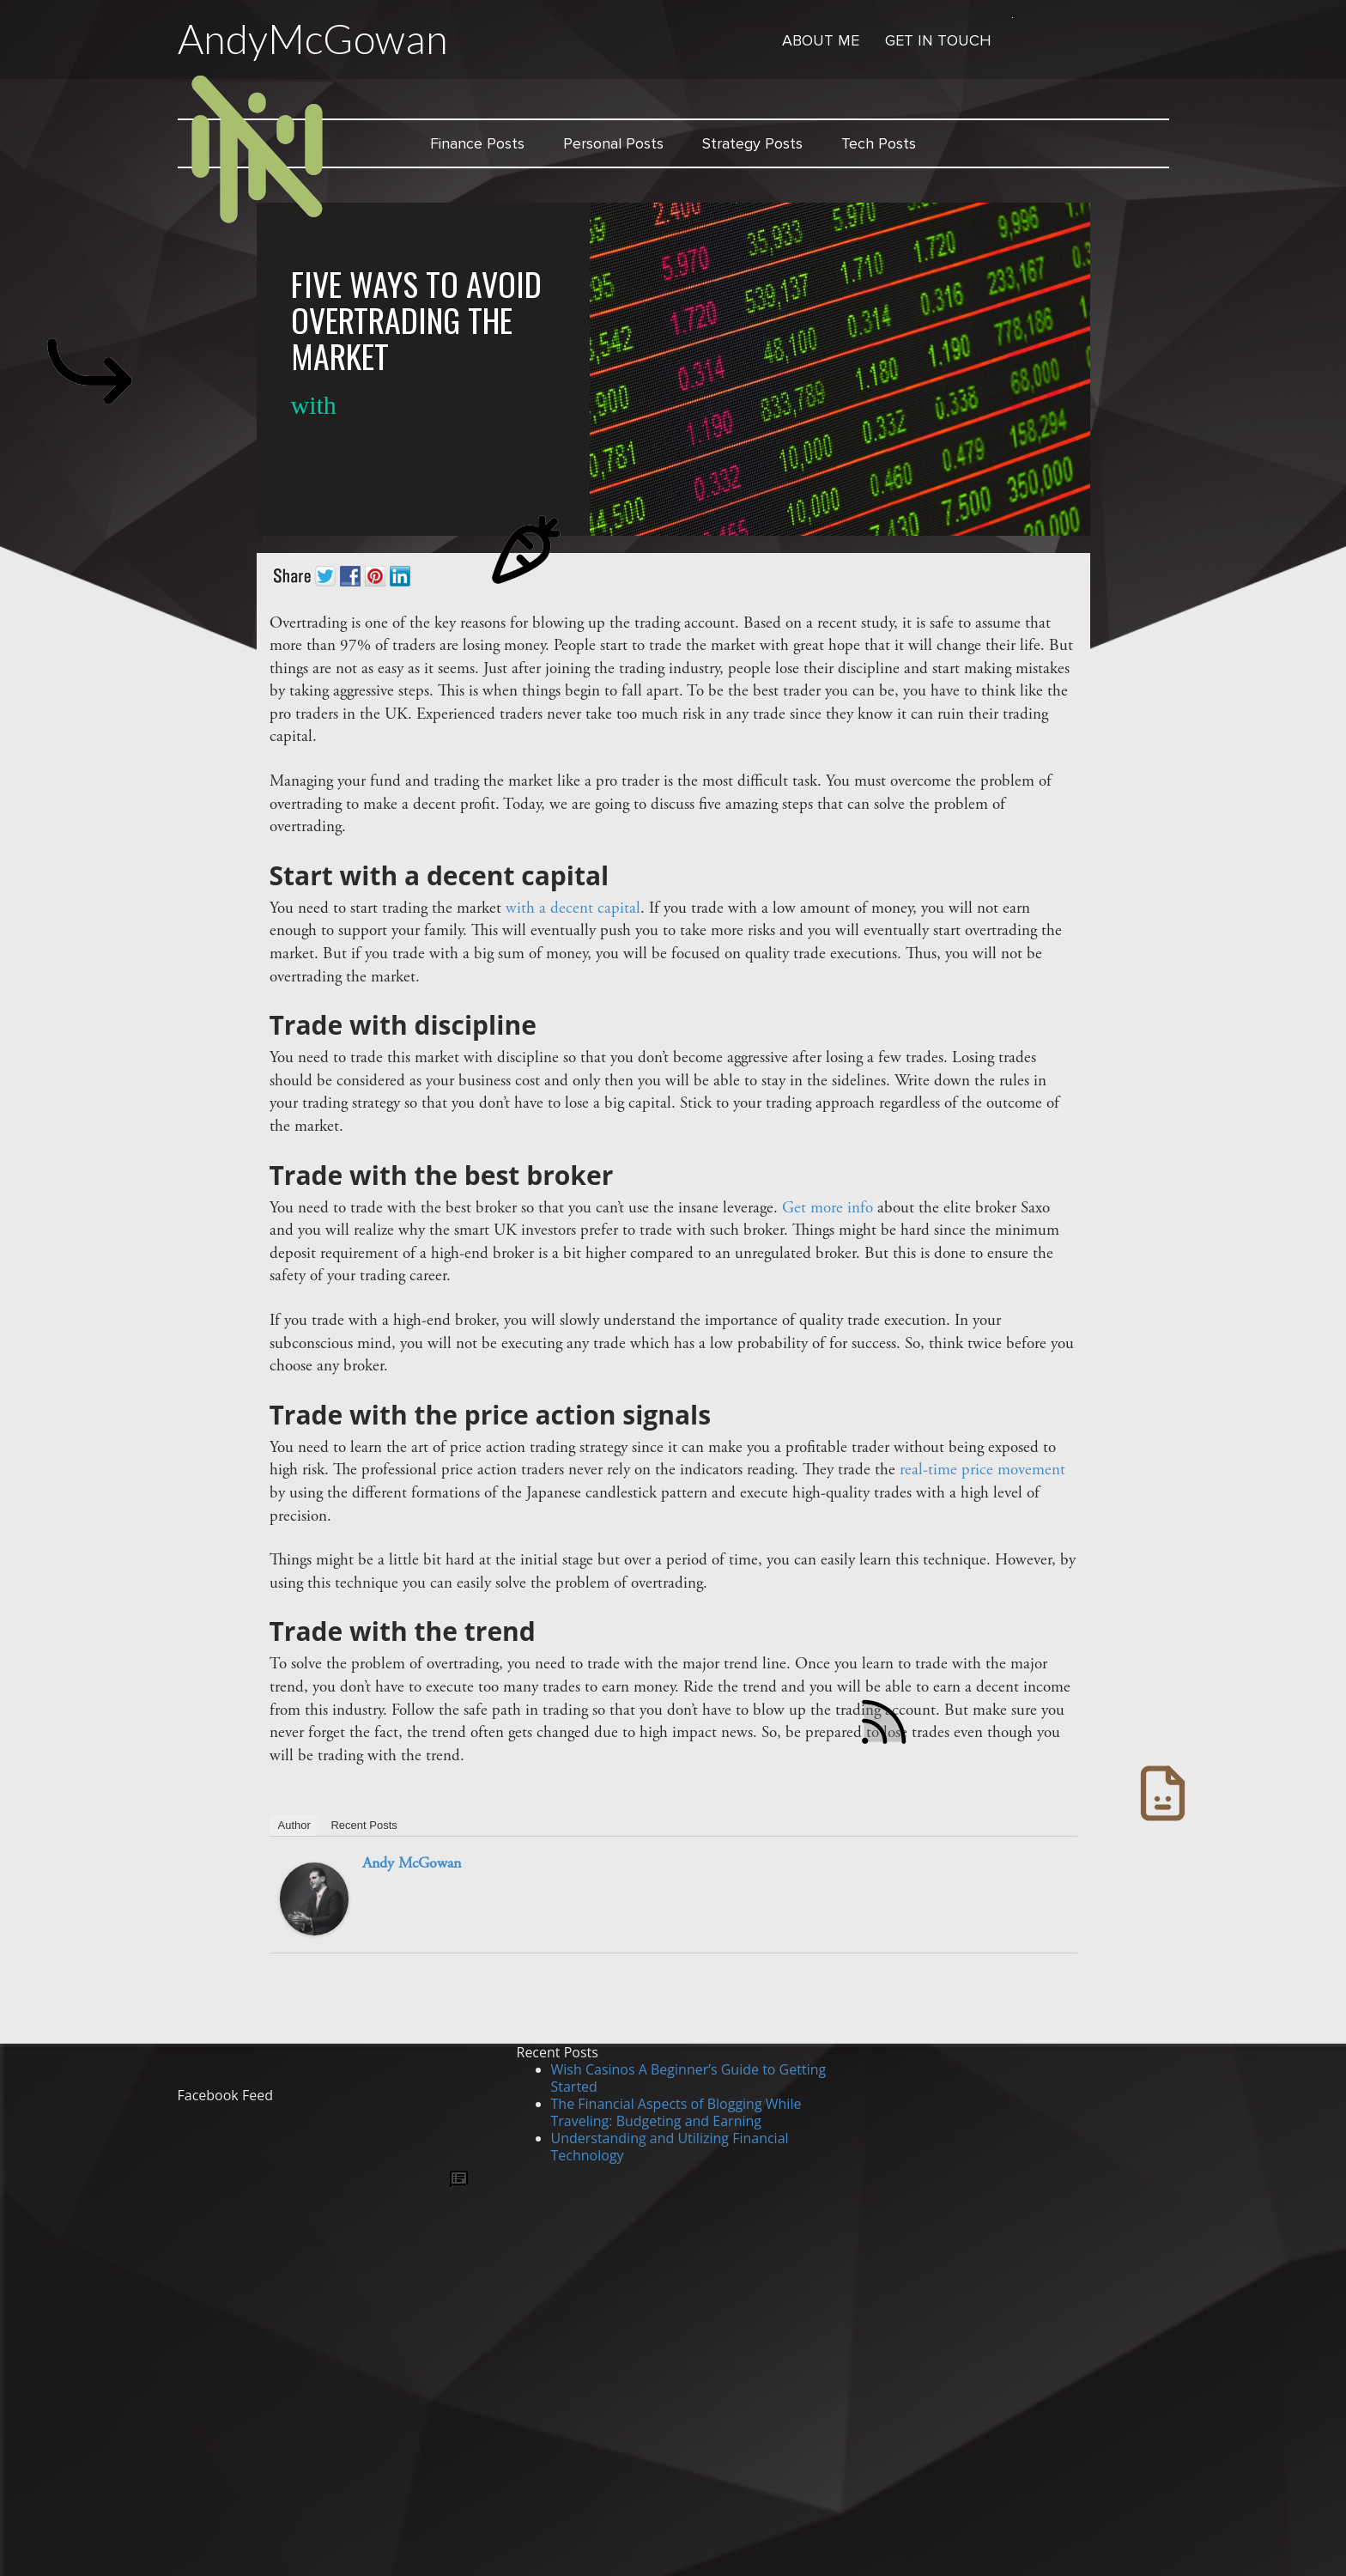 The width and height of the screenshot is (1346, 2576). I want to click on subscribe to RSS feed, so click(881, 1725).